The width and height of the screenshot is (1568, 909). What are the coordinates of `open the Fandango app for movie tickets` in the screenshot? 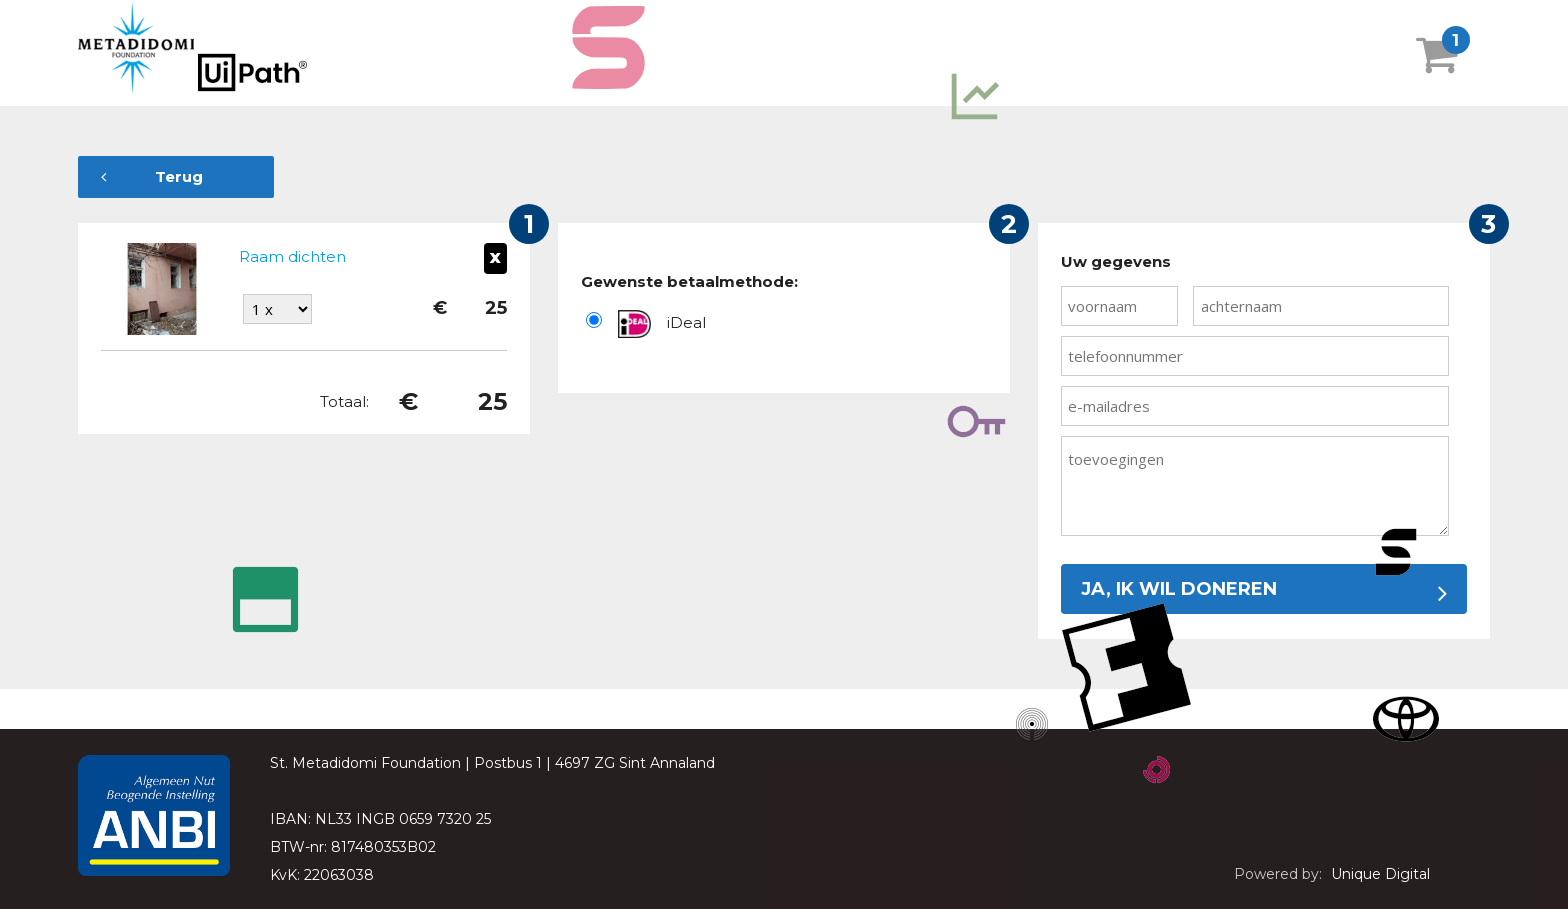 It's located at (1126, 667).